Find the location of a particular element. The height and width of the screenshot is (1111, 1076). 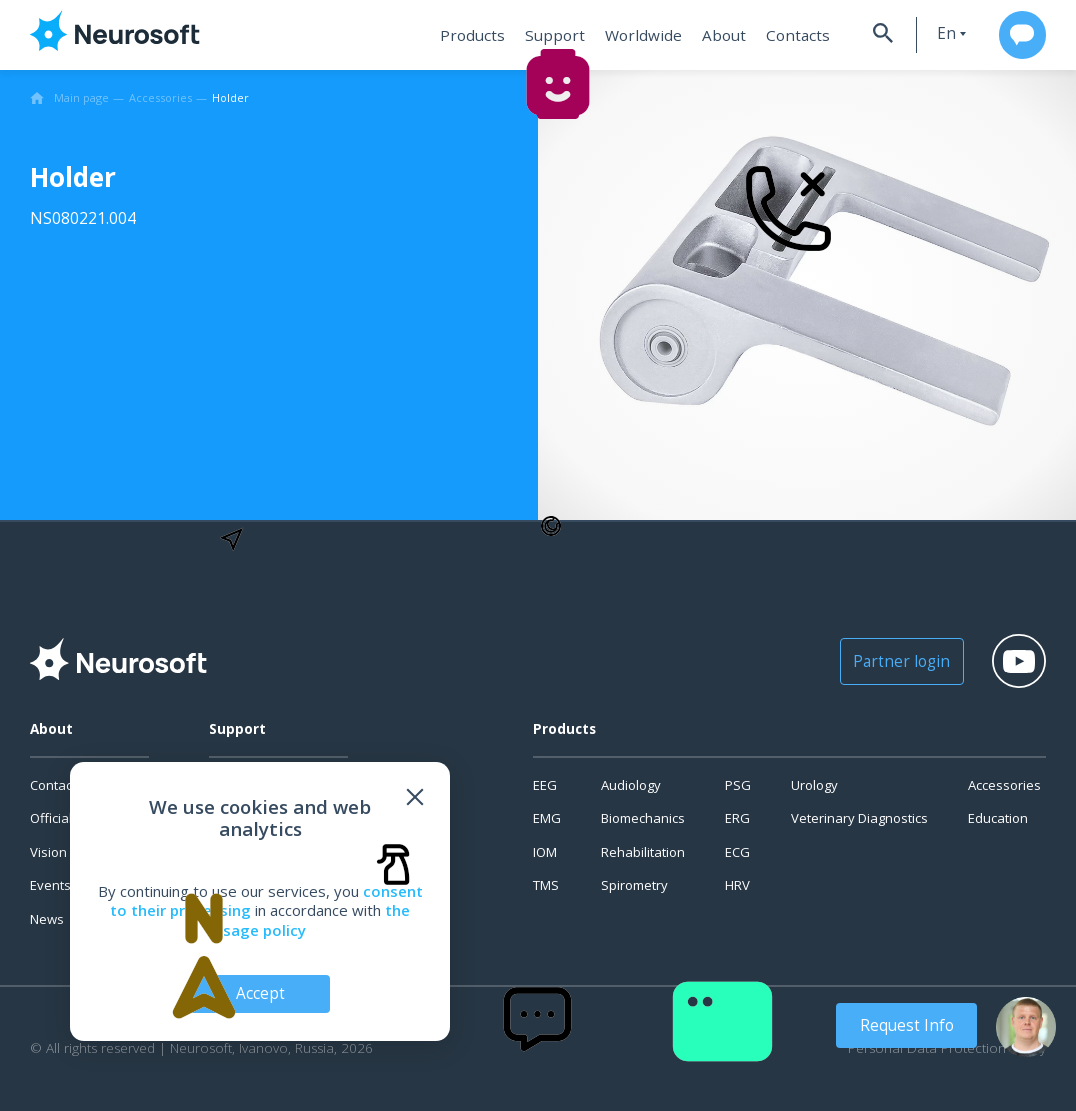

open Cinema 4D application is located at coordinates (551, 526).